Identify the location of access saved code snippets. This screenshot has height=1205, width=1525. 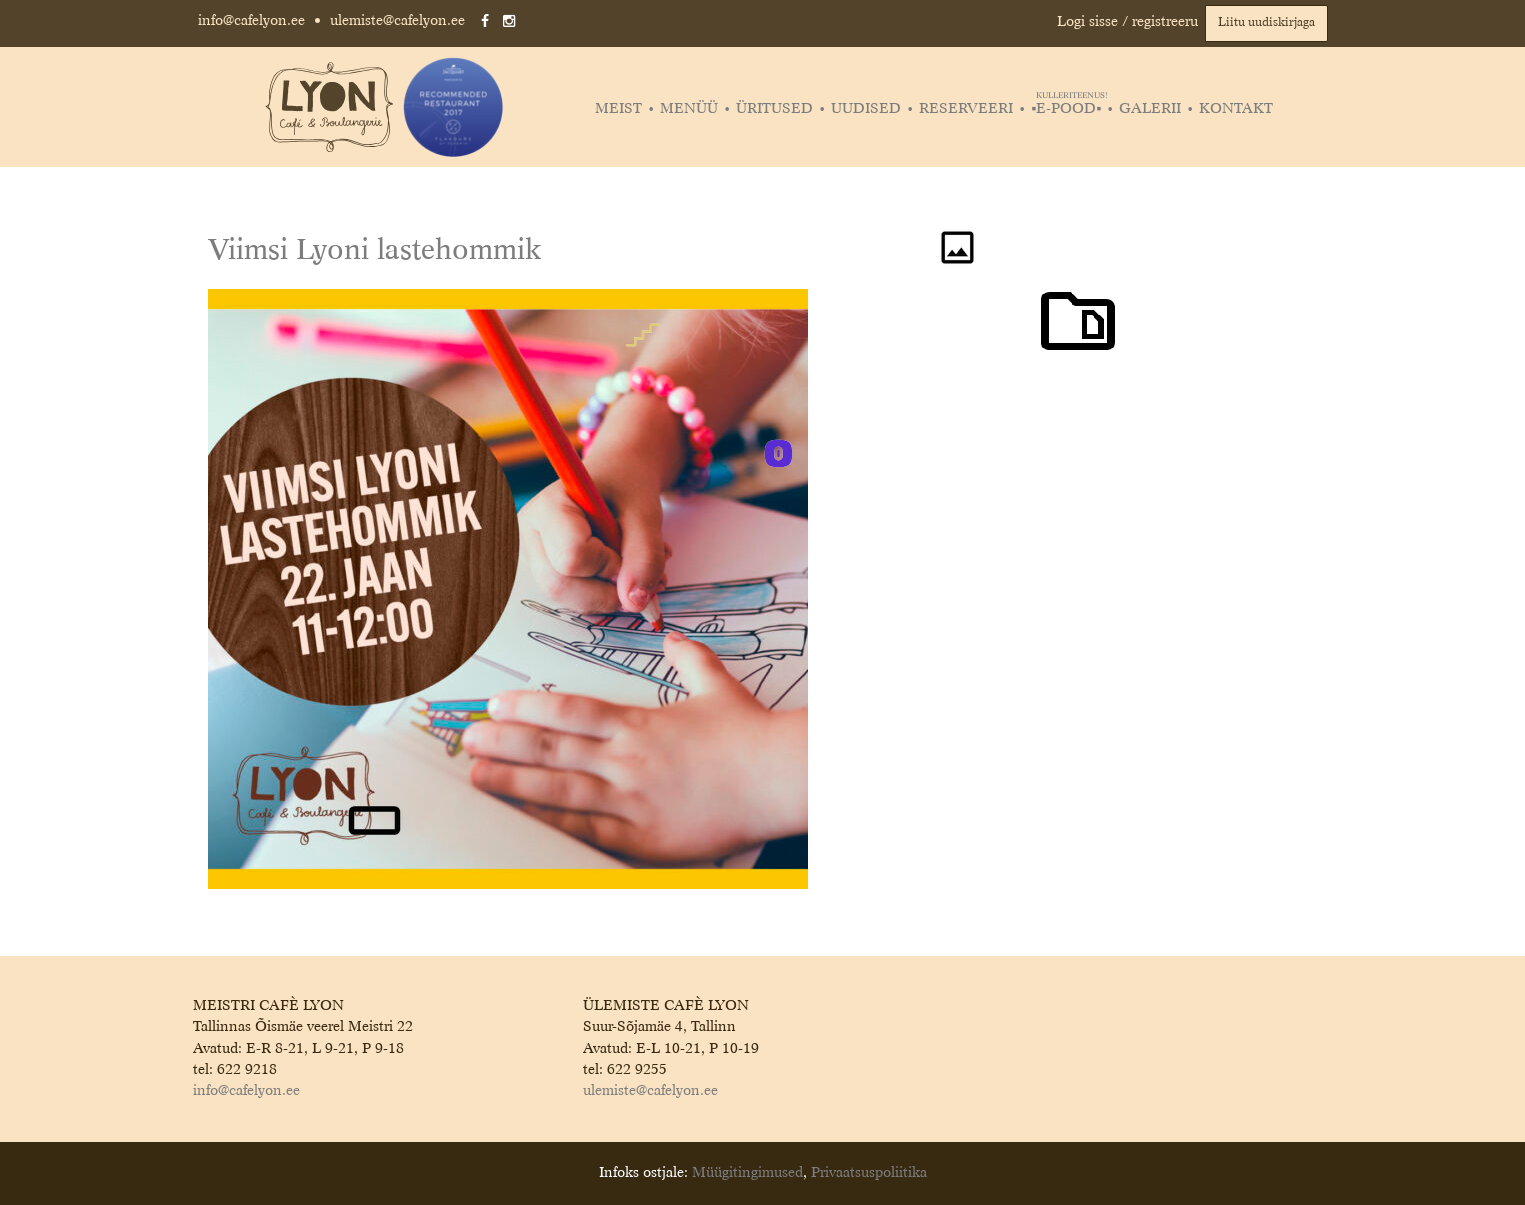
(1078, 321).